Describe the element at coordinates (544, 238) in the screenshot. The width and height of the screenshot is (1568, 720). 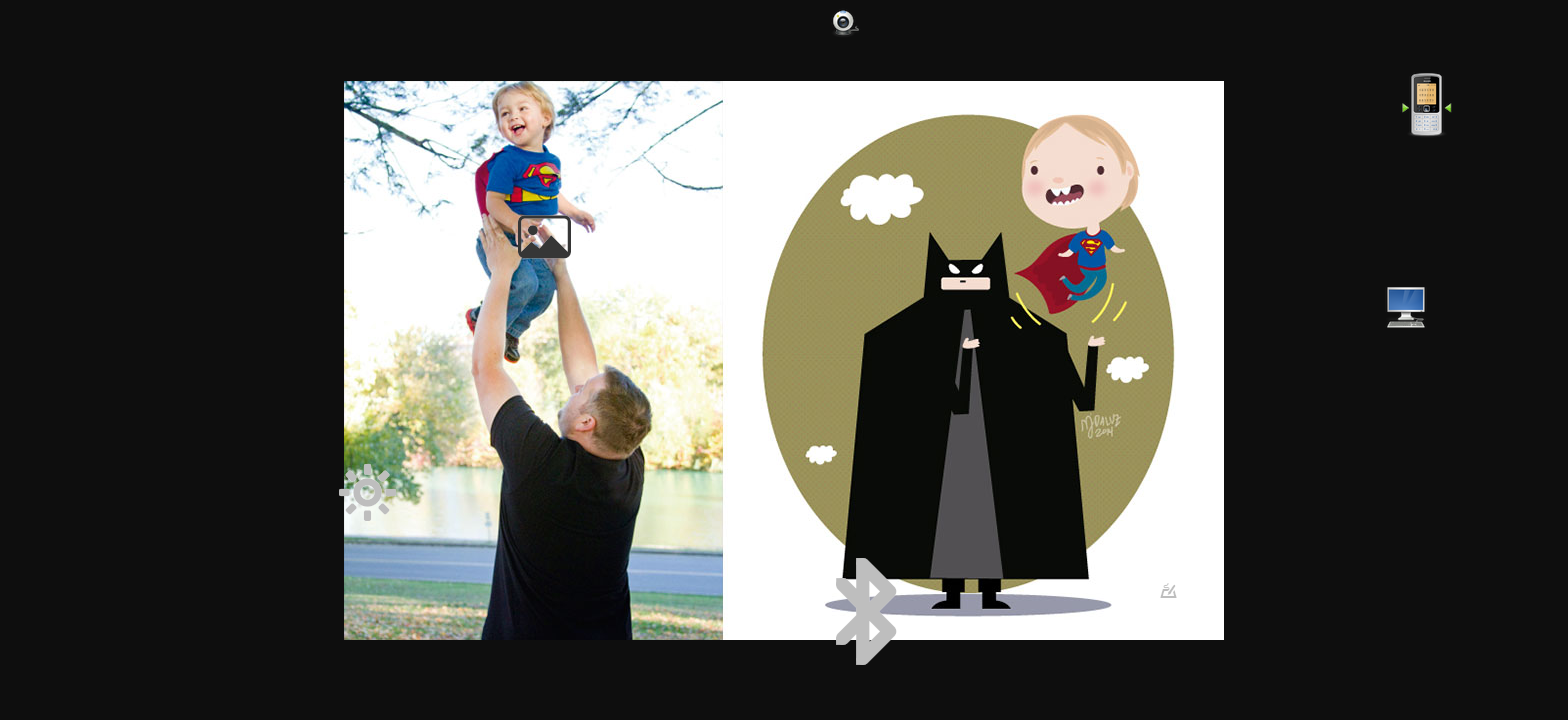
I see `open photo viewer application` at that location.